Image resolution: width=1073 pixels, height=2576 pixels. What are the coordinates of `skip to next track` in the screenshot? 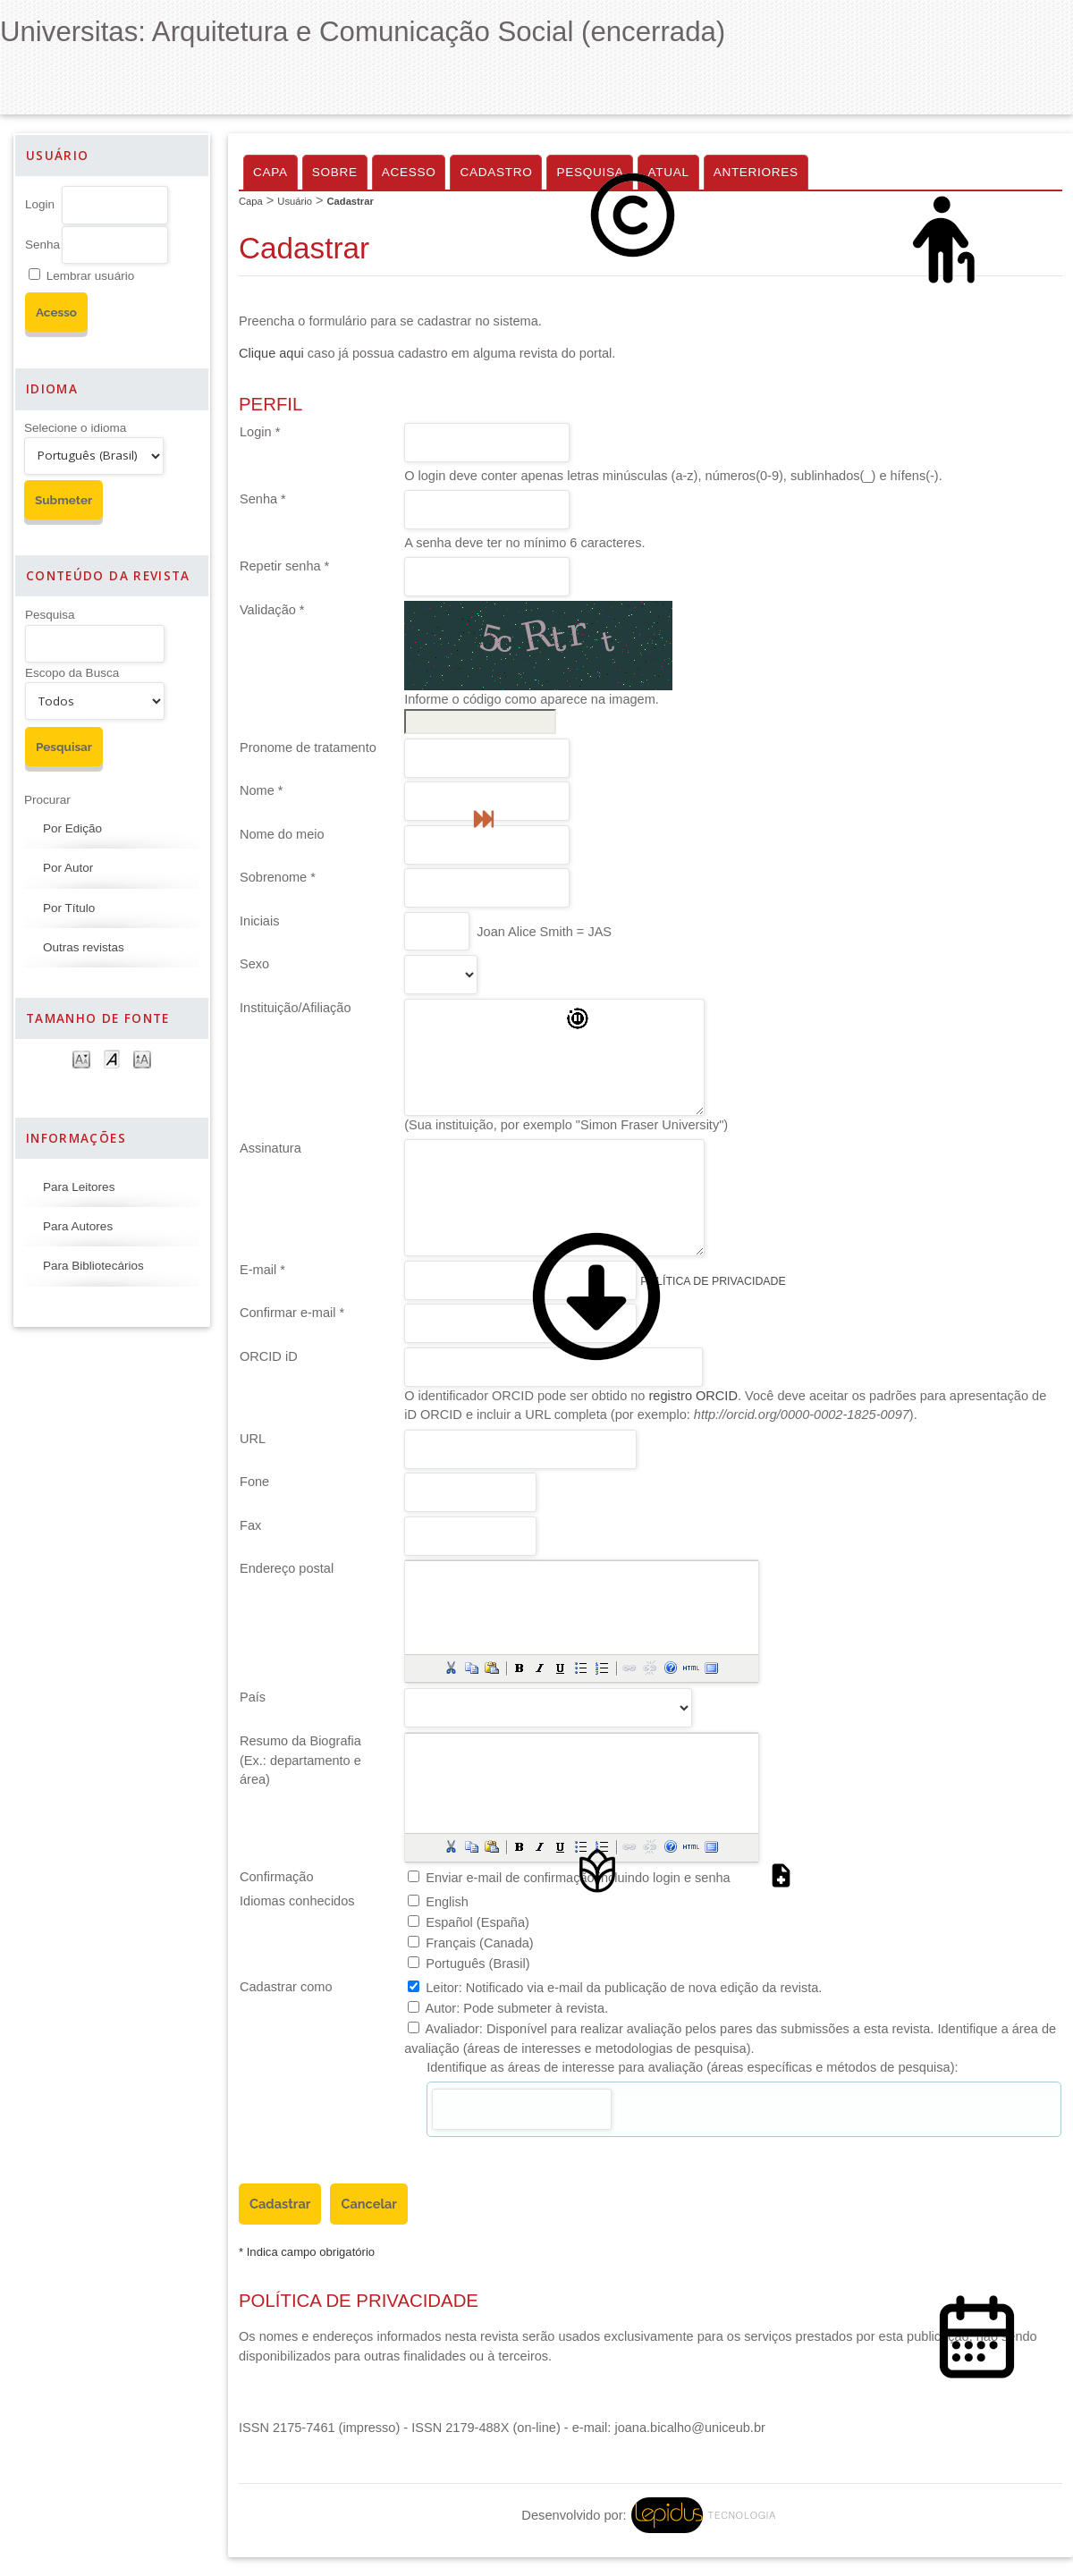 It's located at (484, 819).